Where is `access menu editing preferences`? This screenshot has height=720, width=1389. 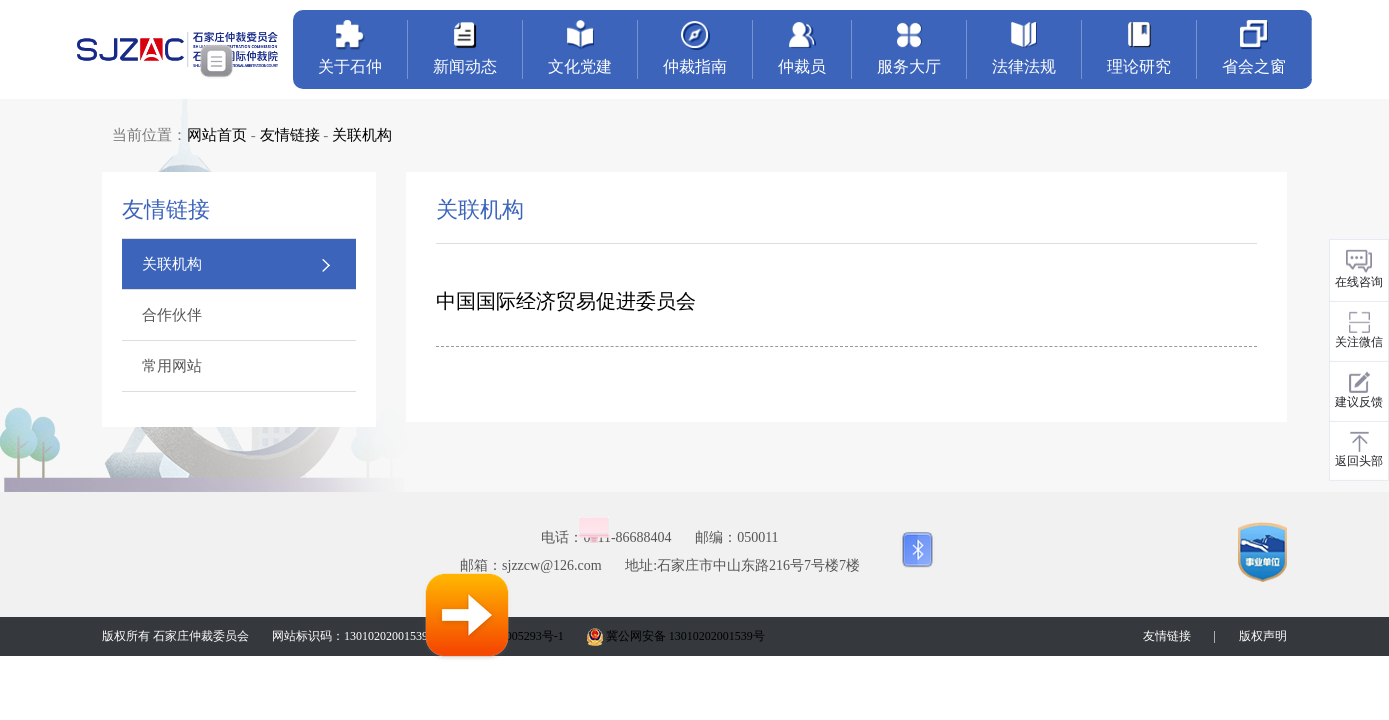 access menu editing preferences is located at coordinates (216, 61).